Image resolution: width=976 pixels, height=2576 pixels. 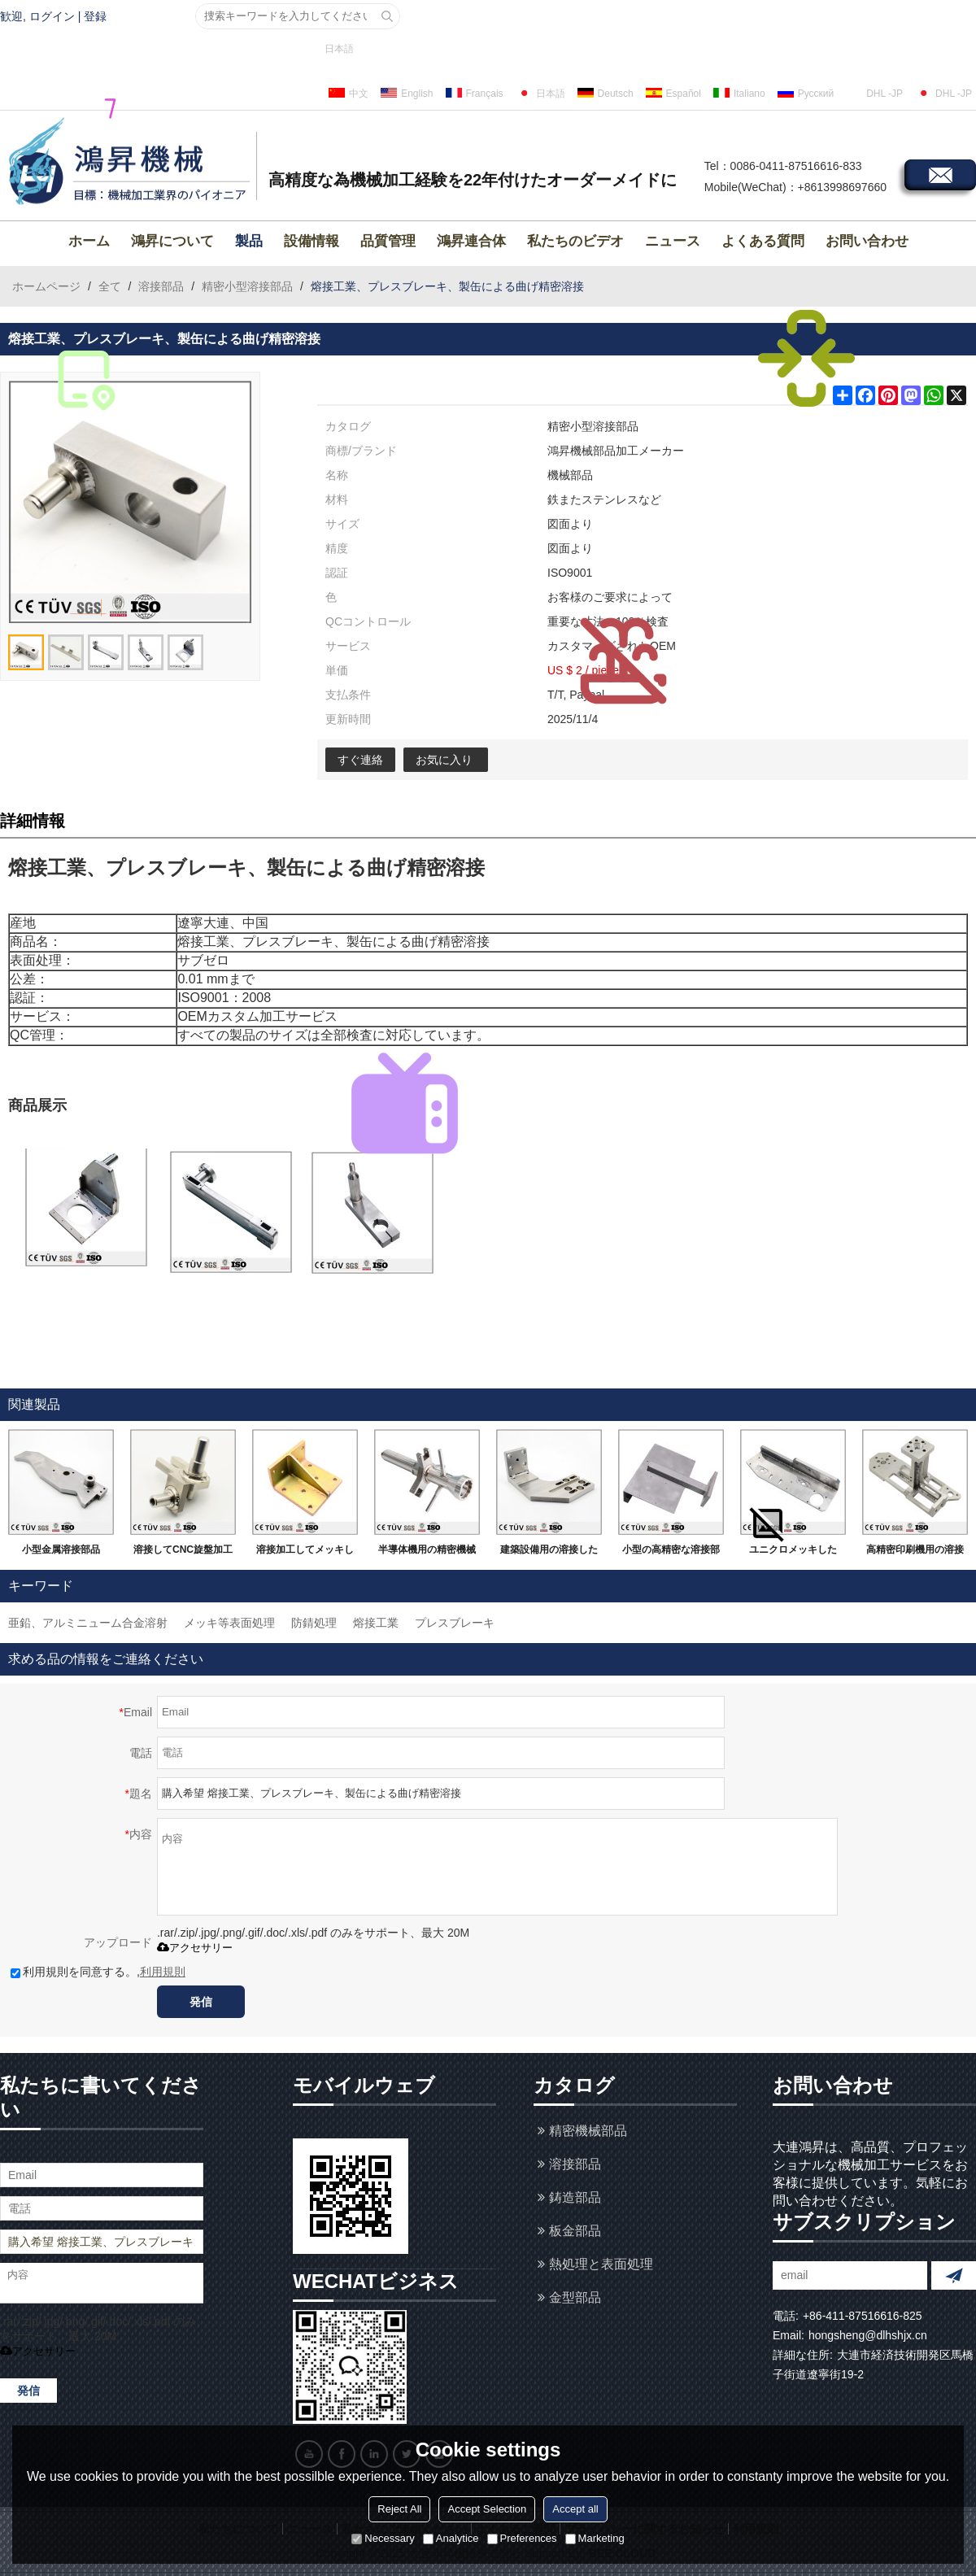 What do you see at coordinates (110, 108) in the screenshot?
I see `indicates item number 7 in a list or sequence` at bounding box center [110, 108].